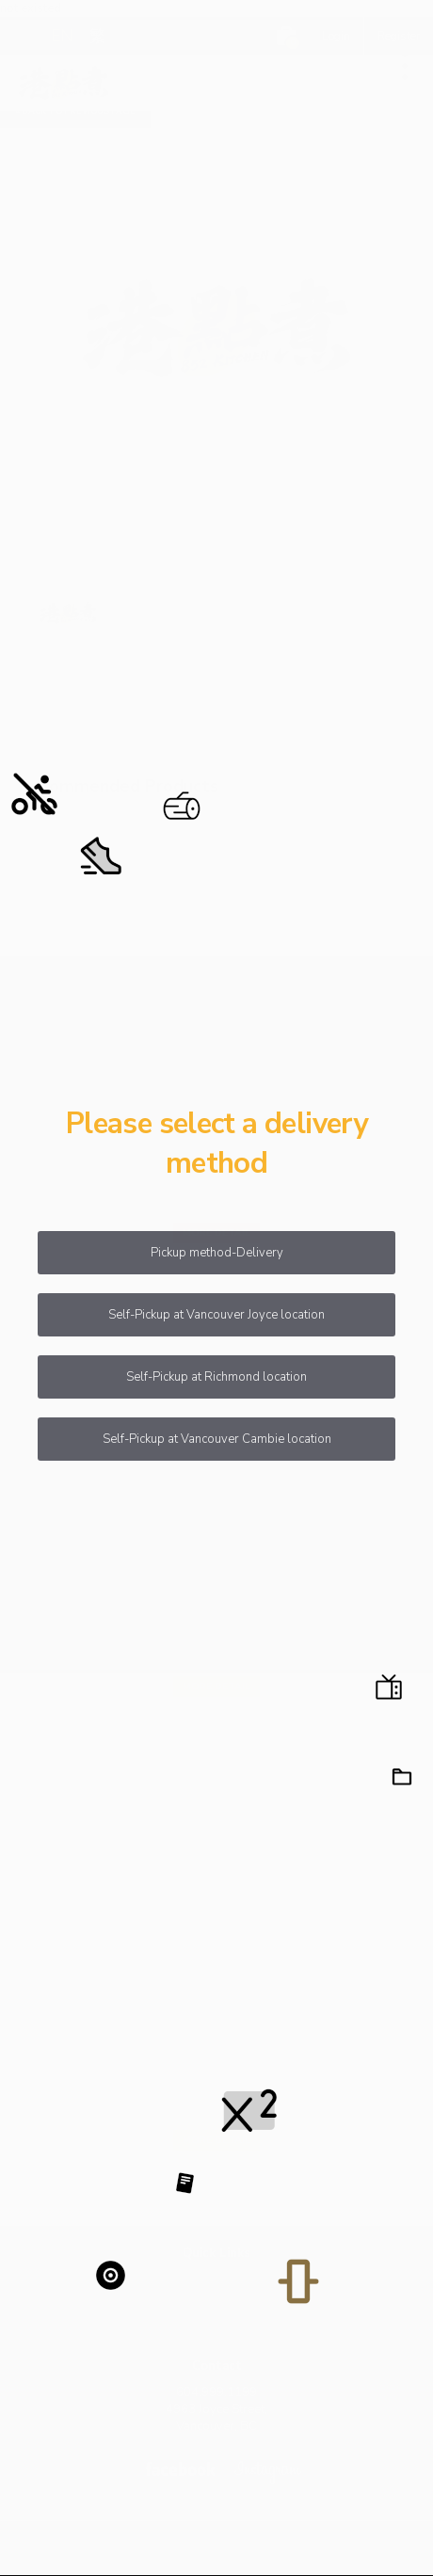  I want to click on view activity log or history, so click(182, 808).